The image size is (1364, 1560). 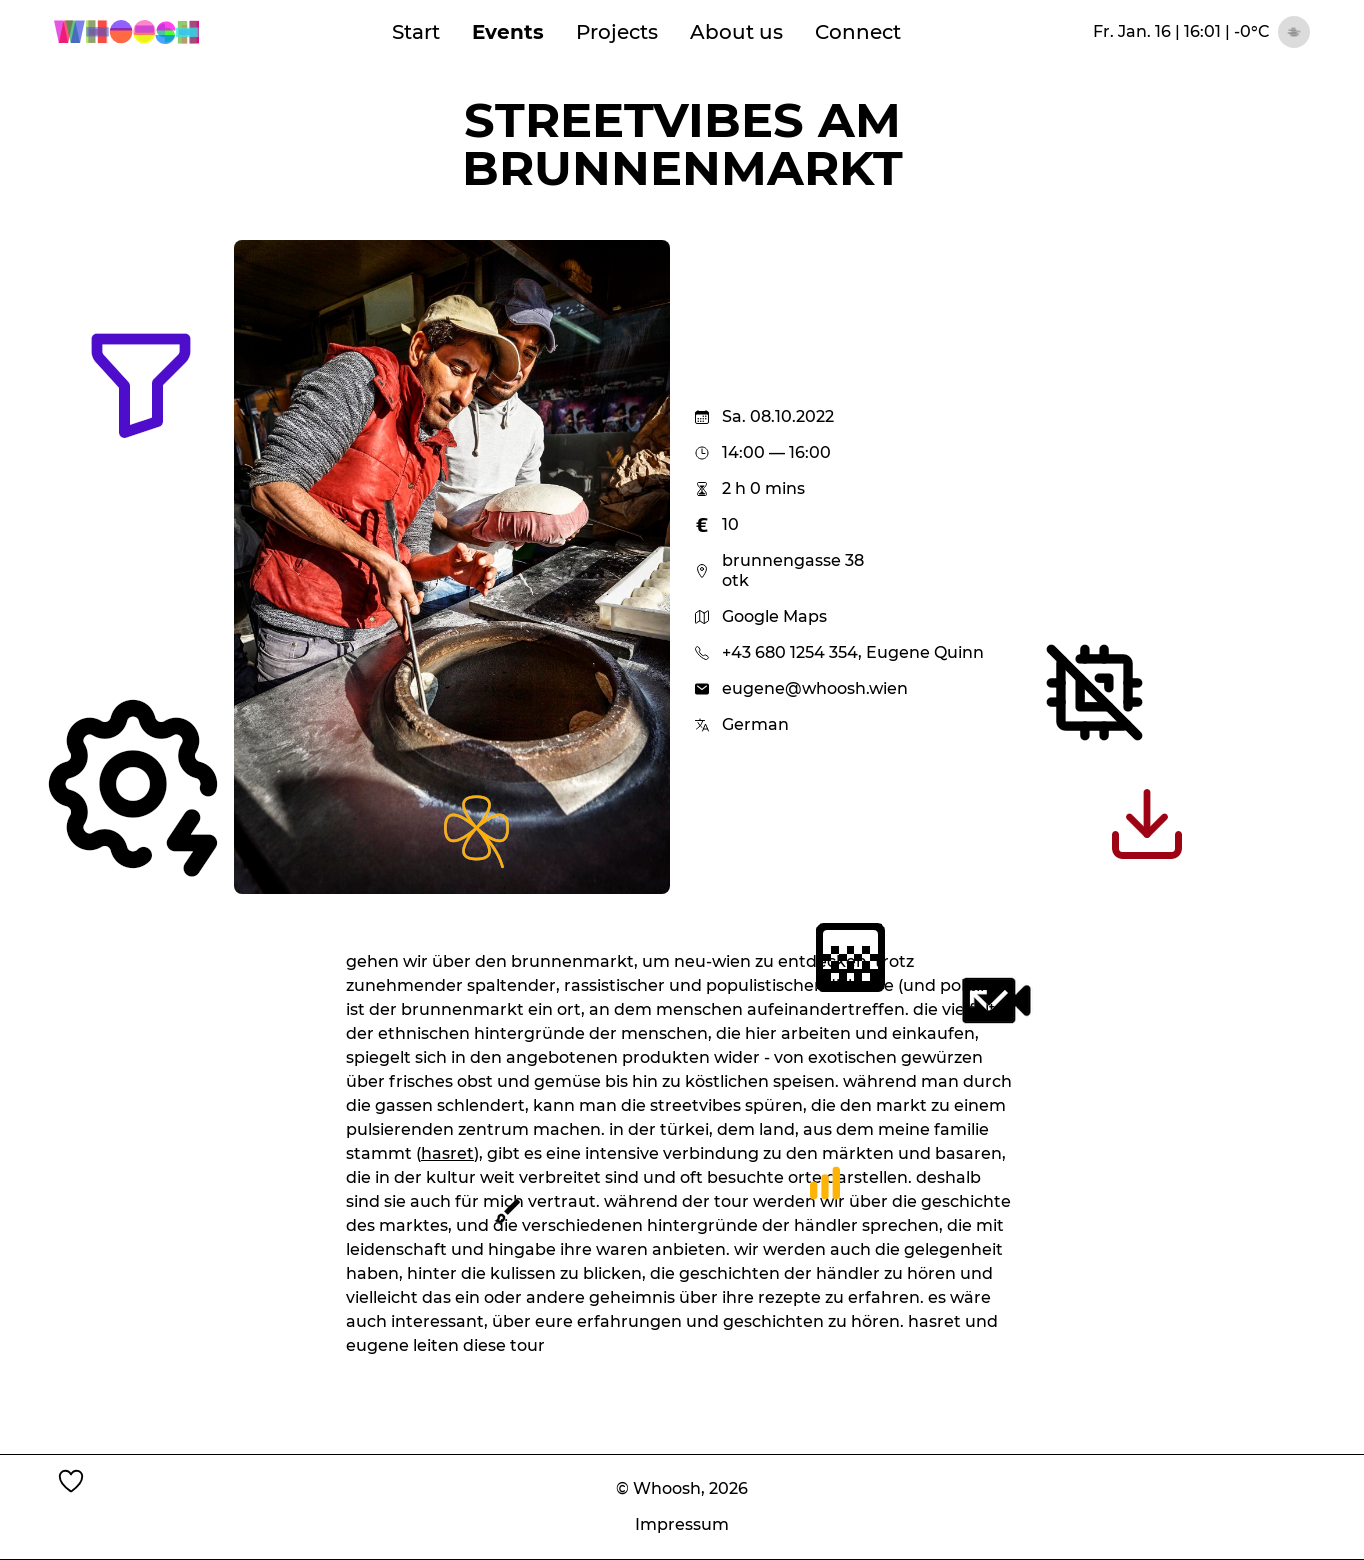 I want to click on indicates processor or CPU is disabled, so click(x=1094, y=692).